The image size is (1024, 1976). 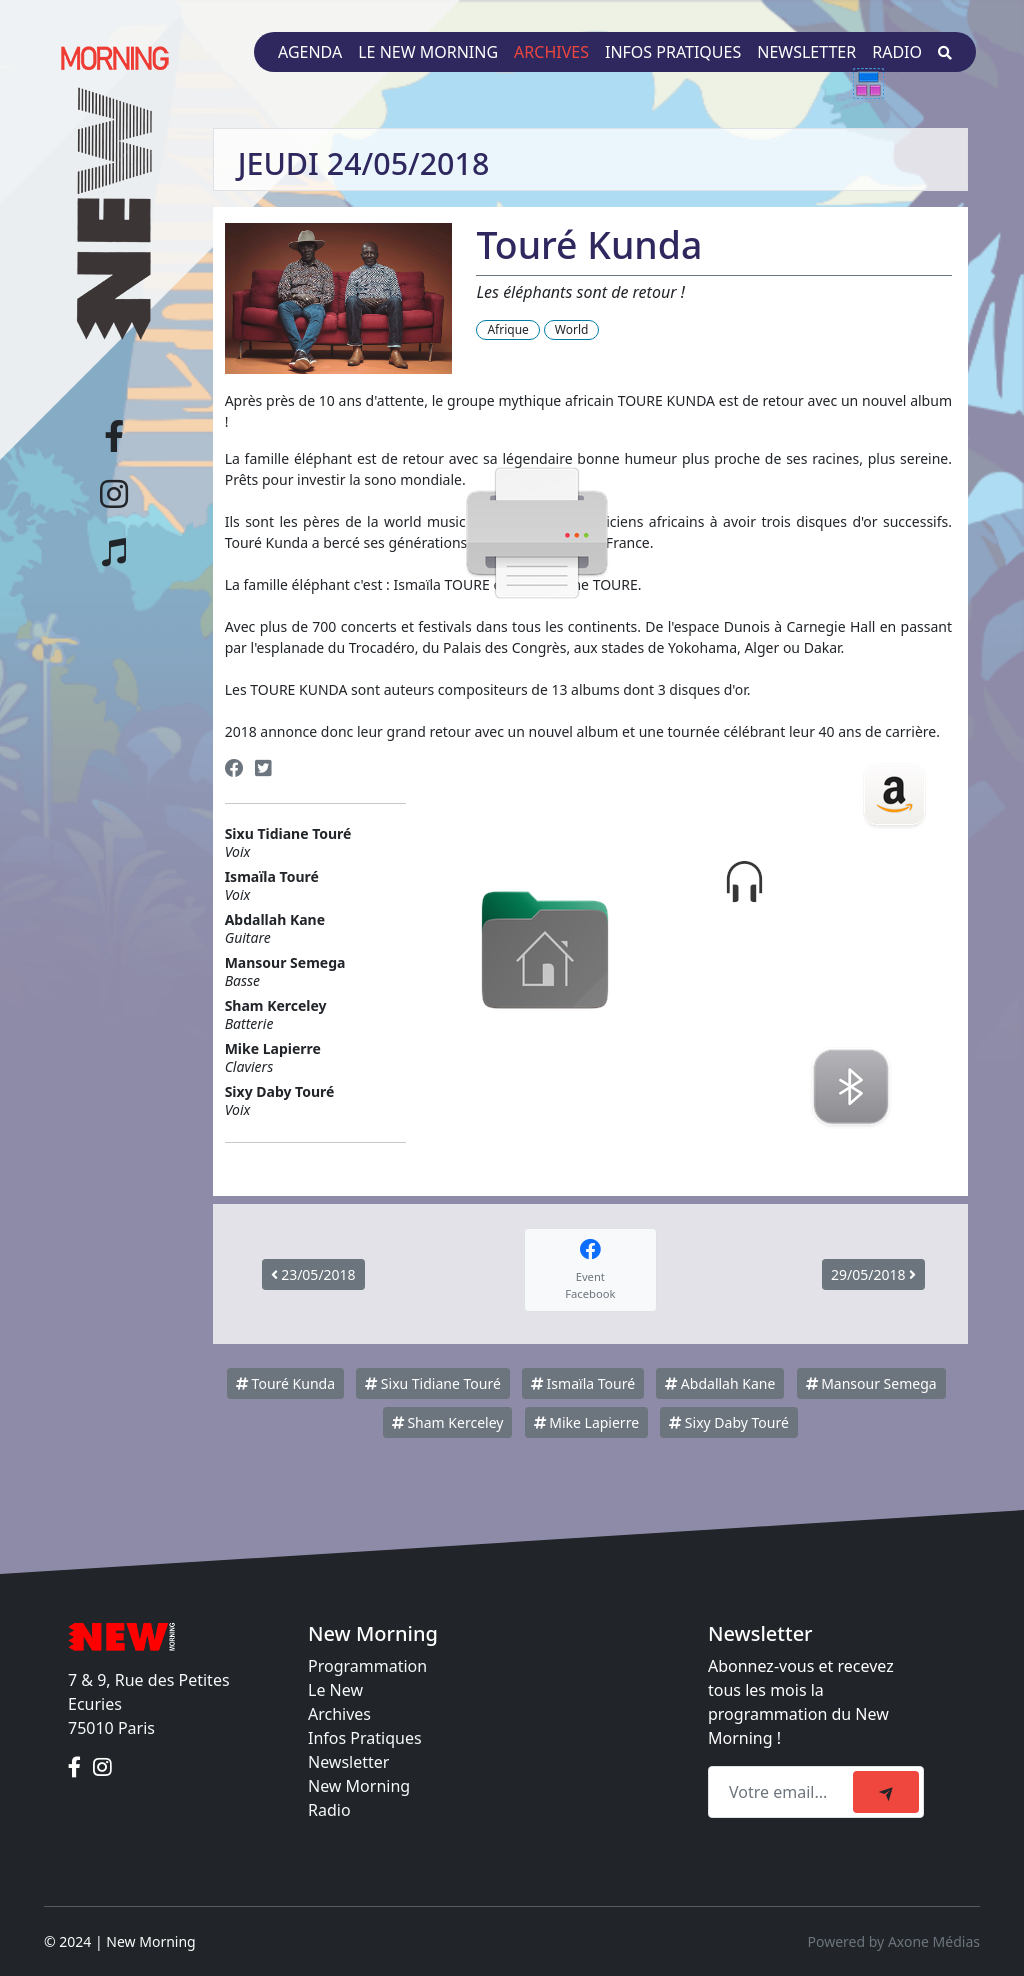 What do you see at coordinates (545, 950) in the screenshot?
I see `access your home folder` at bounding box center [545, 950].